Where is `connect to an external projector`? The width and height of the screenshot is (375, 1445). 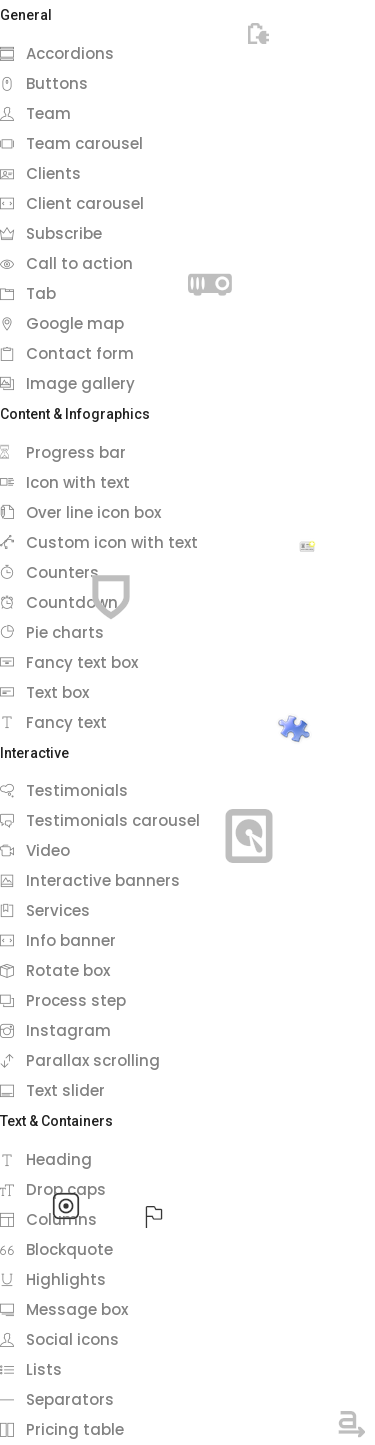 connect to an external projector is located at coordinates (210, 282).